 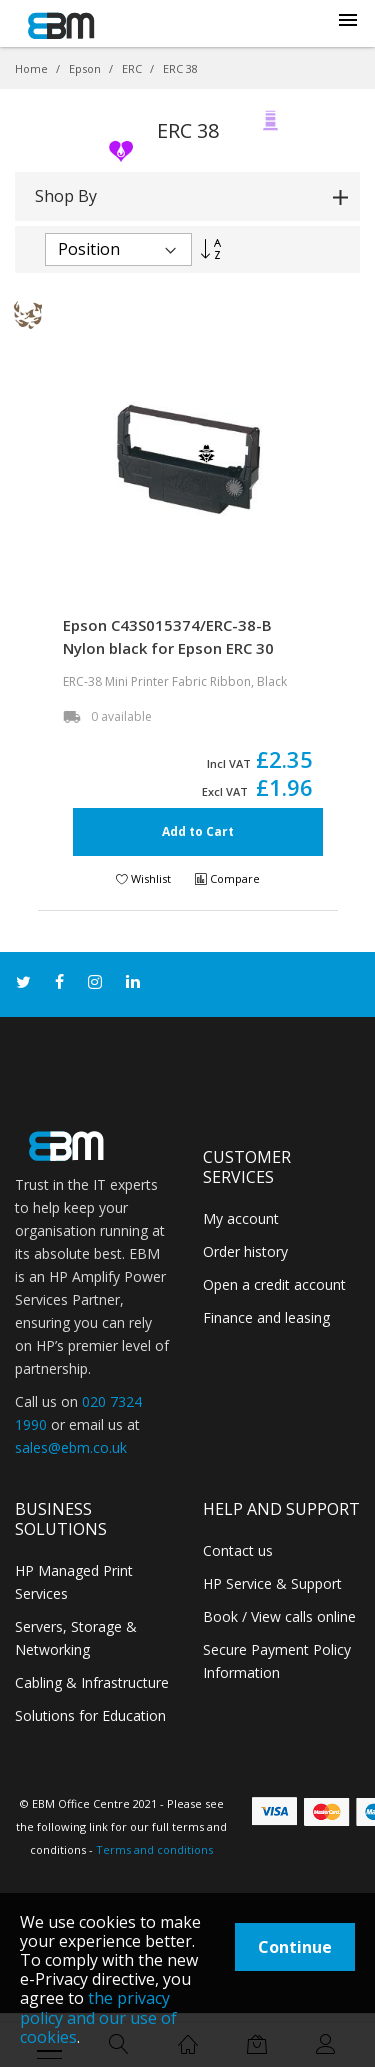 What do you see at coordinates (270, 120) in the screenshot?
I see `set player spawn point` at bounding box center [270, 120].